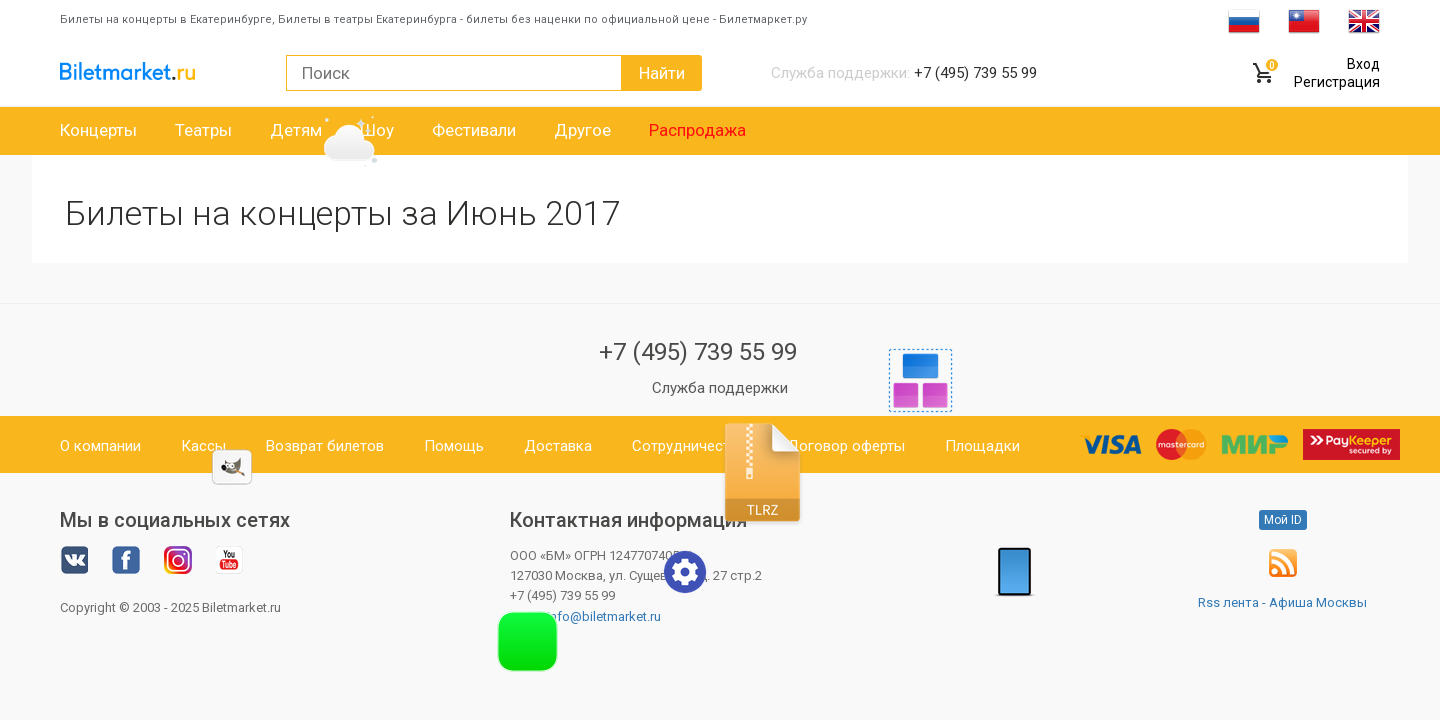  What do you see at coordinates (762, 474) in the screenshot?
I see `an lrzip-compressed tar archive file` at bounding box center [762, 474].